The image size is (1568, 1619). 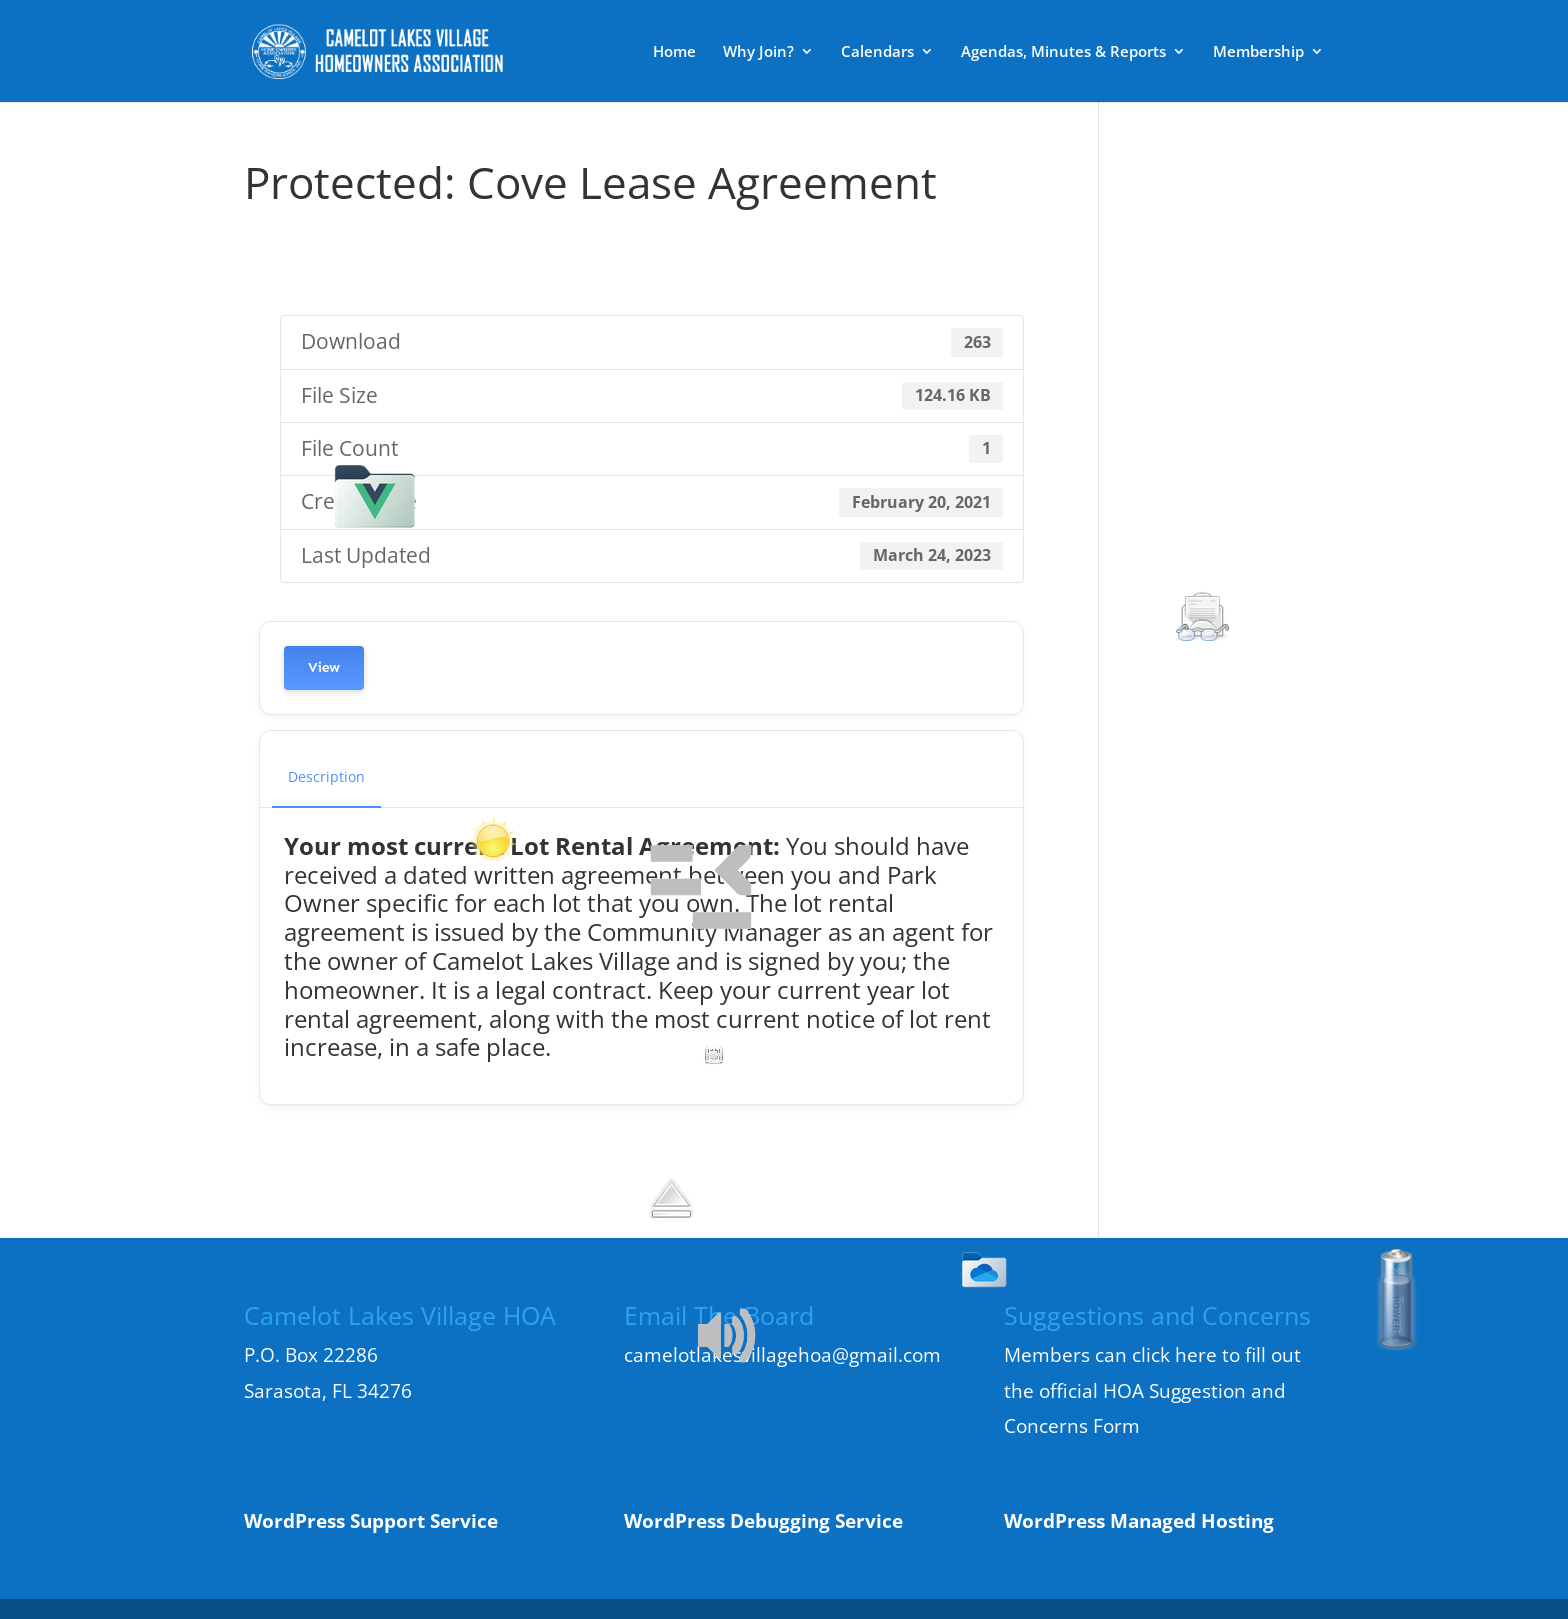 I want to click on eject removable media or disc, so click(x=671, y=1200).